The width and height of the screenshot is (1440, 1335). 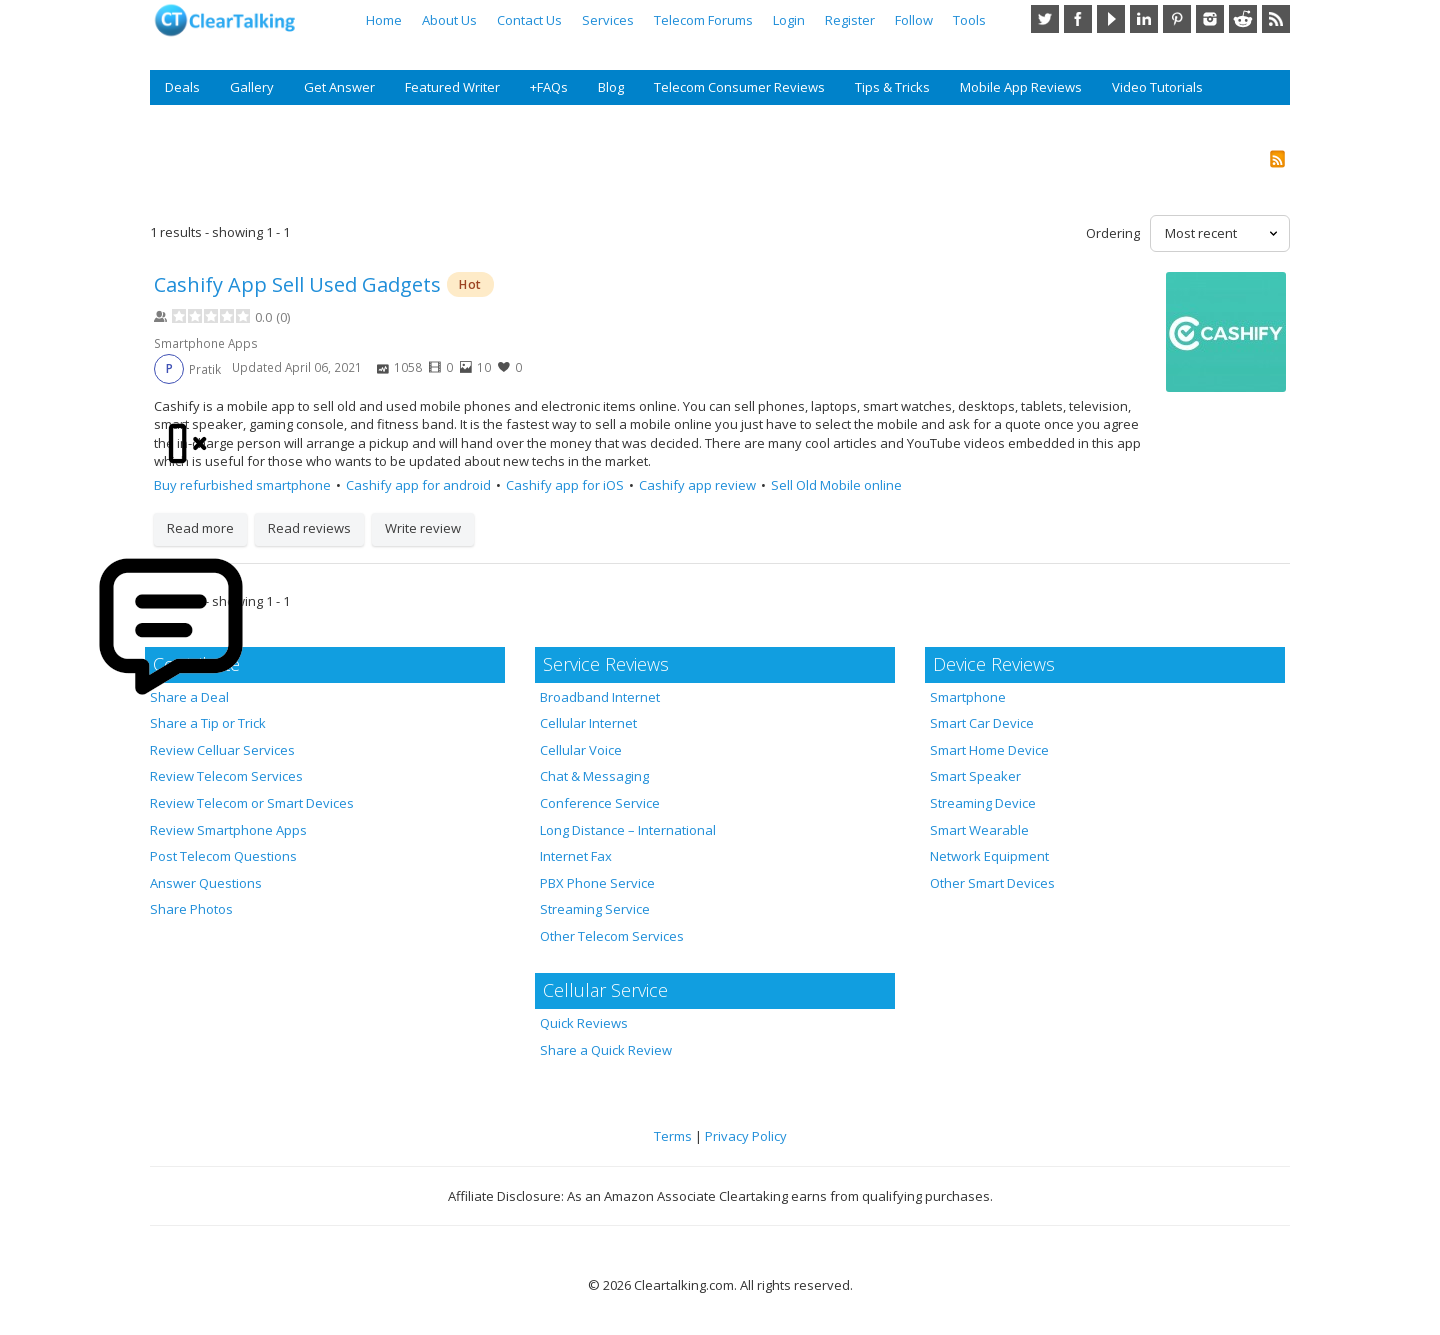 What do you see at coordinates (186, 443) in the screenshot?
I see `remove a column from a table or layout` at bounding box center [186, 443].